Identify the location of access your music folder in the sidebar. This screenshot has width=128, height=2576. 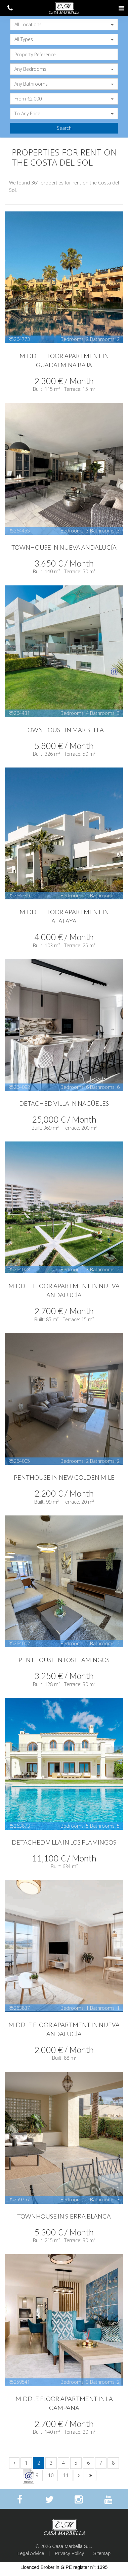
(84, 879).